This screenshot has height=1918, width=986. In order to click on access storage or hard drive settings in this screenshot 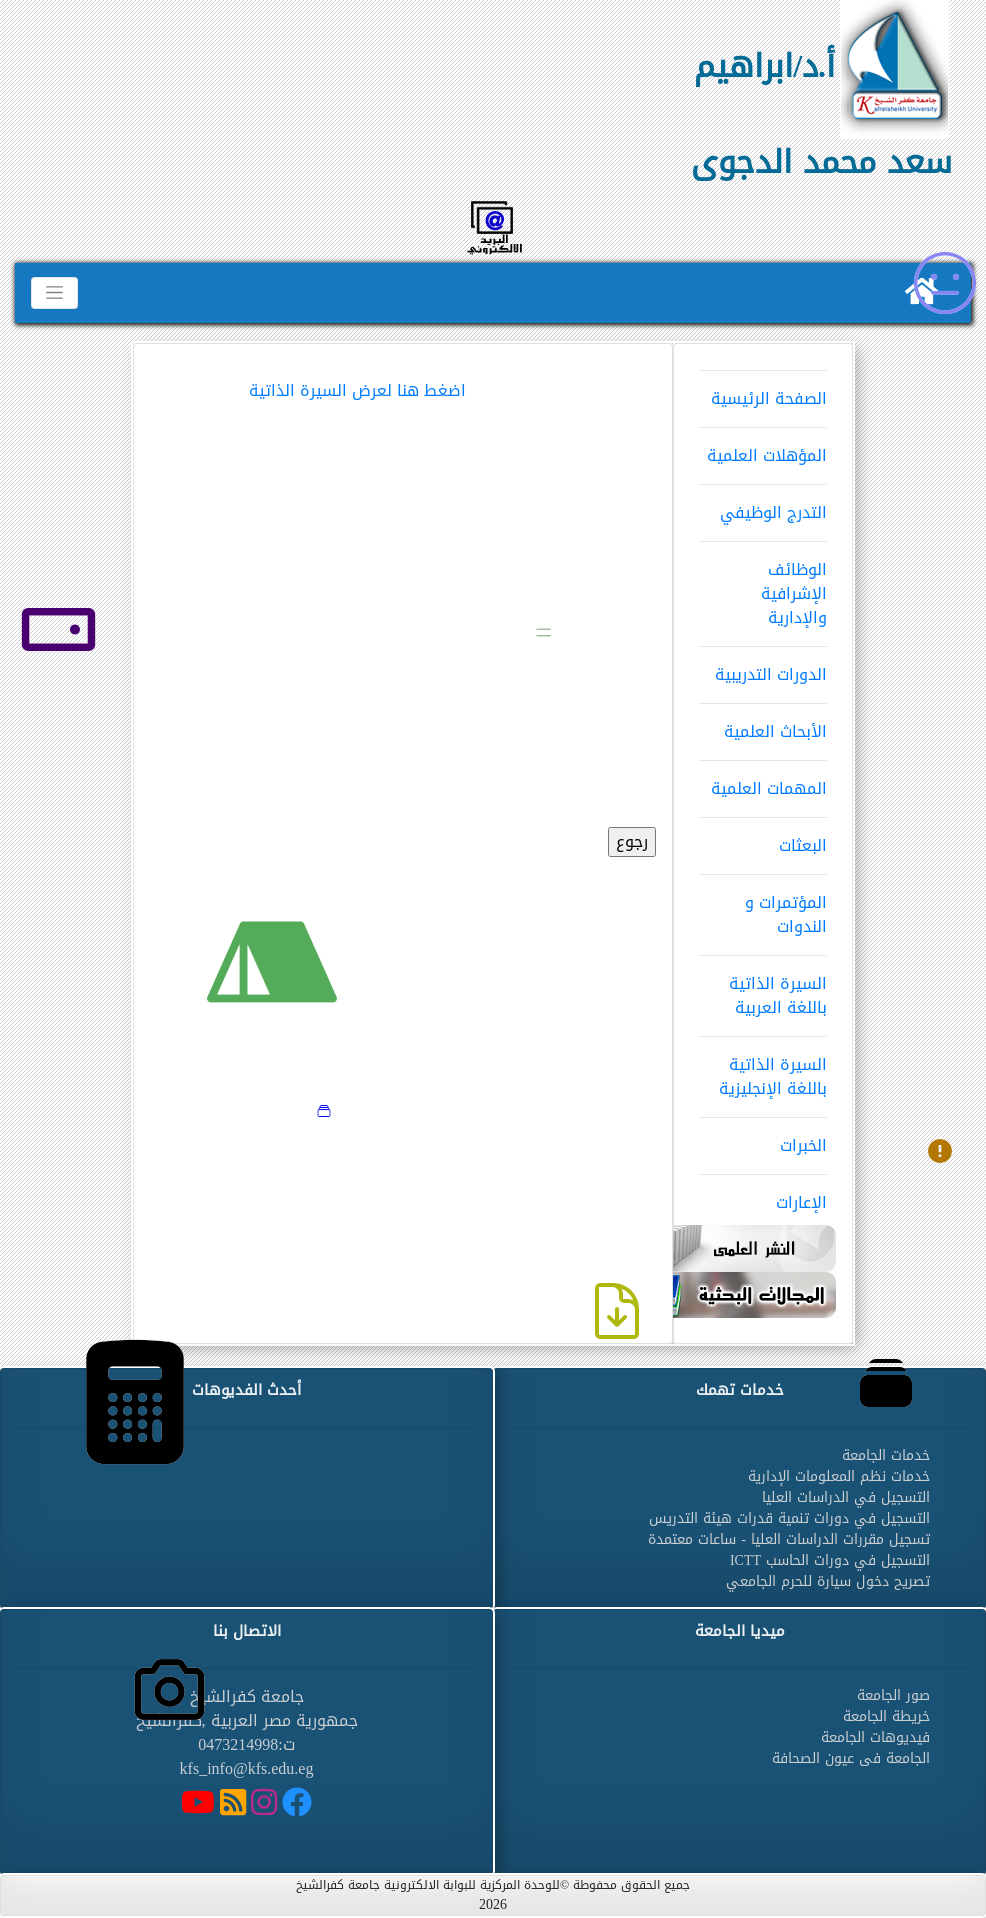, I will do `click(58, 629)`.